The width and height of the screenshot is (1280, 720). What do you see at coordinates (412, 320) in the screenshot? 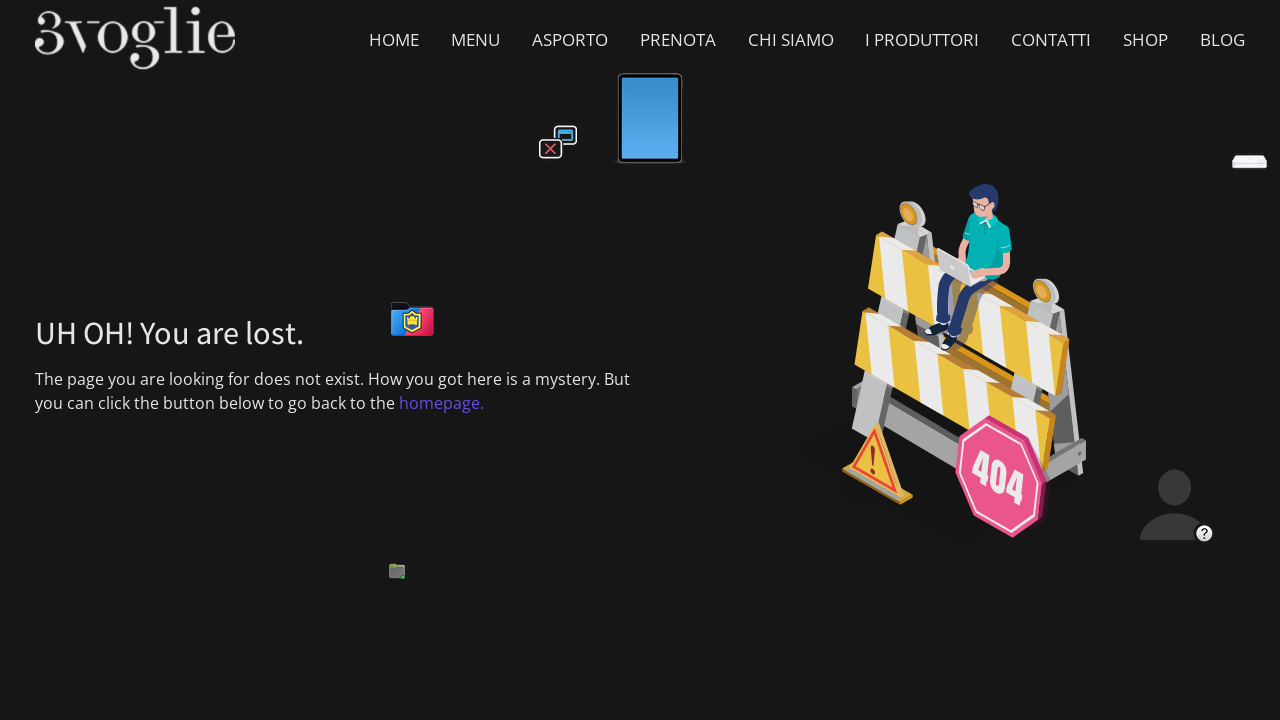
I see `open clash royale game files folder` at bounding box center [412, 320].